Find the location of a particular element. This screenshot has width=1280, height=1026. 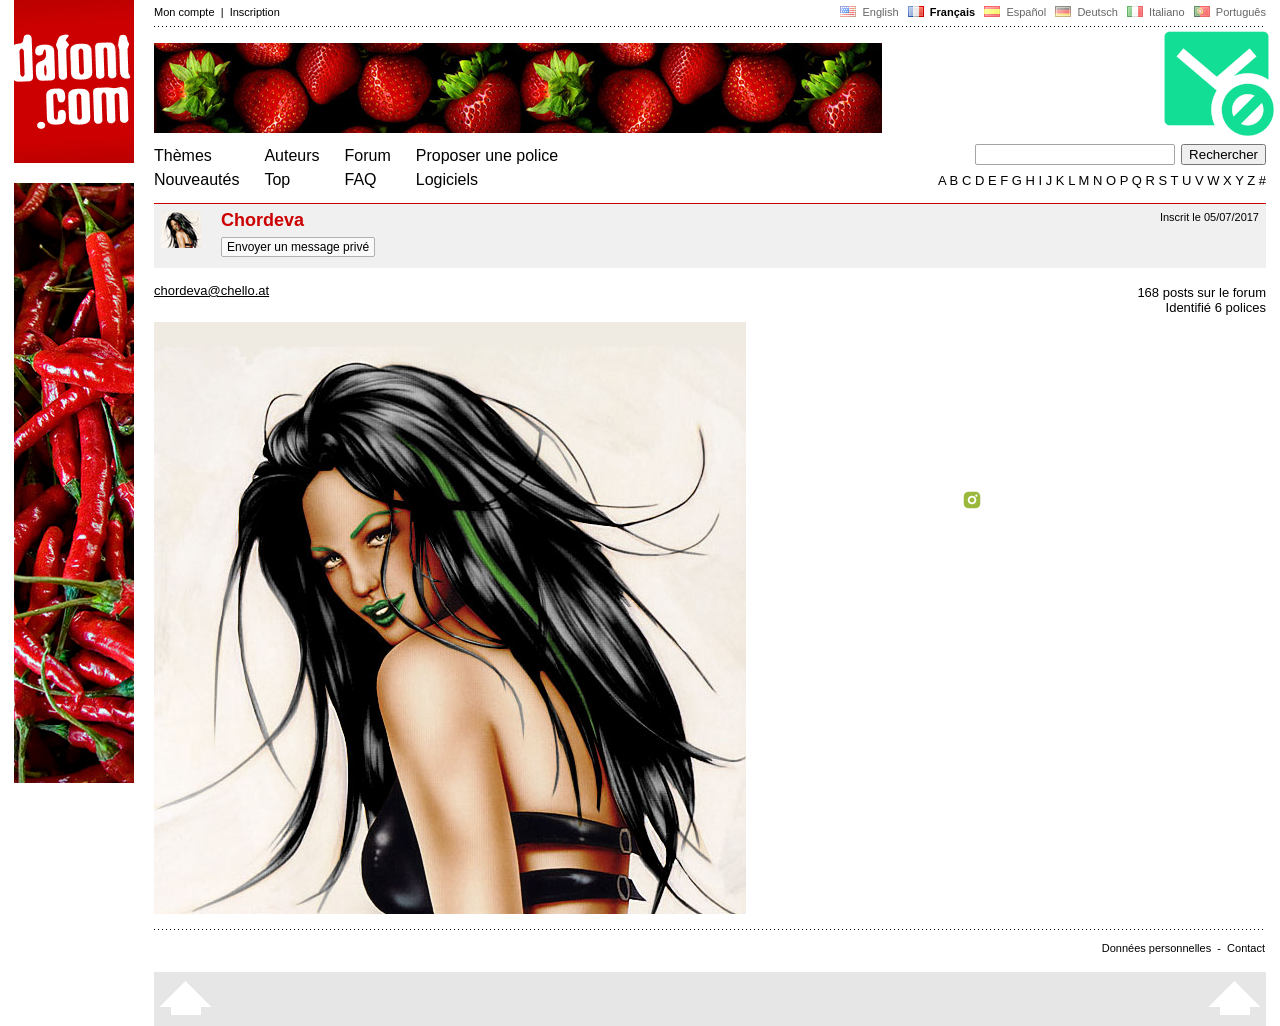

open instagram app is located at coordinates (972, 500).